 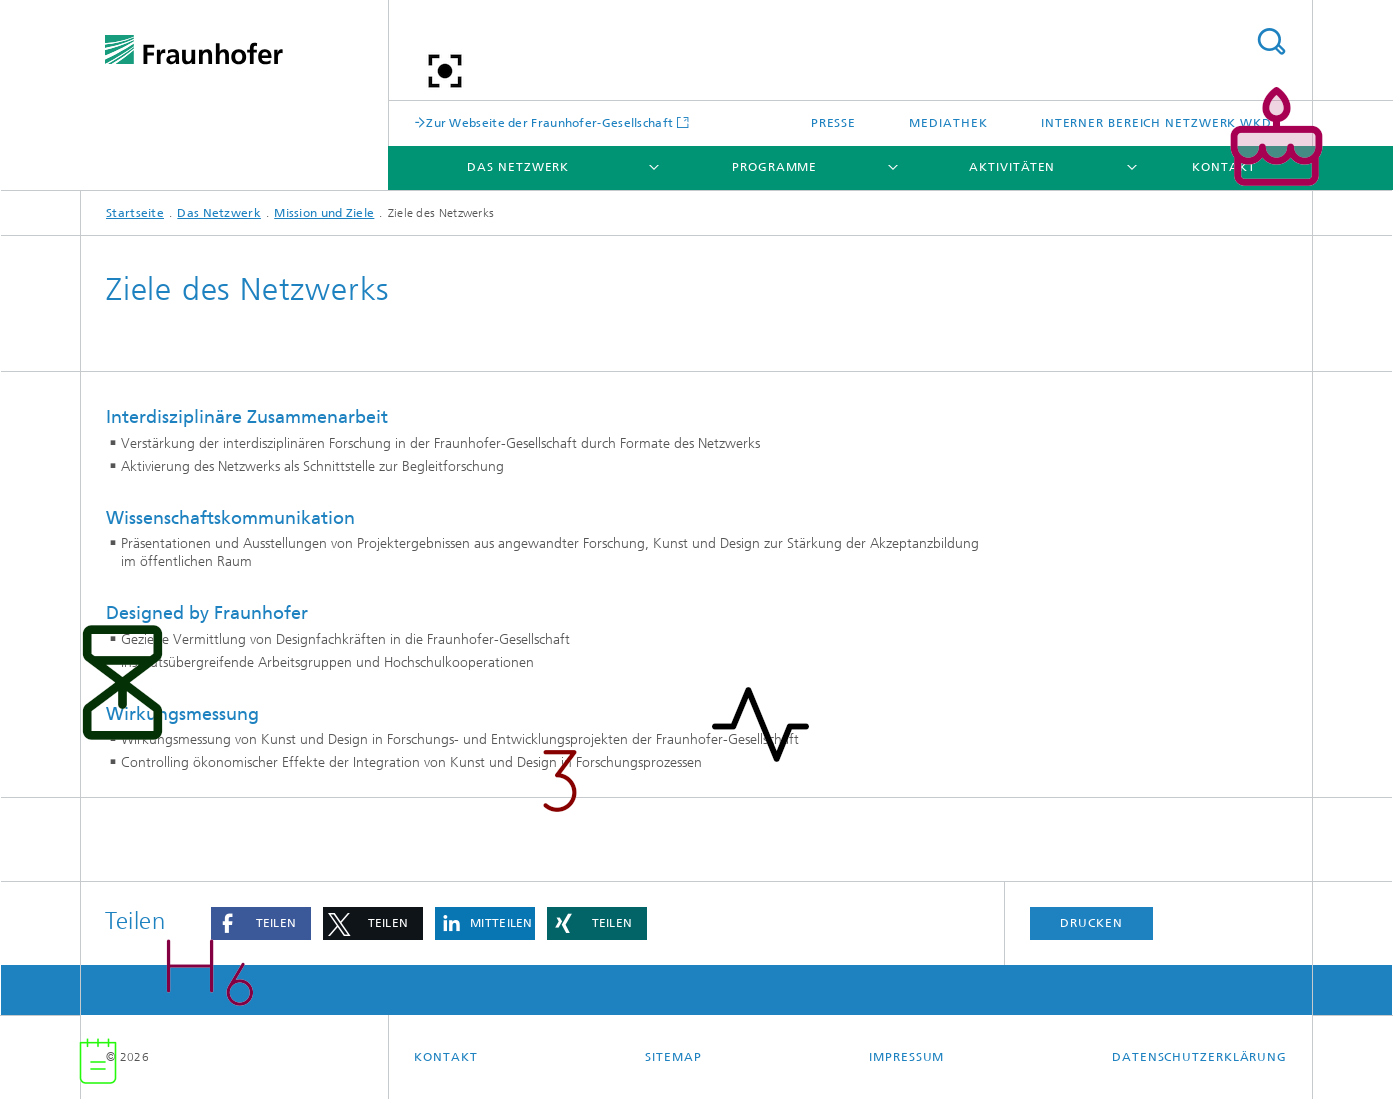 I want to click on open notepad or notes app, so click(x=98, y=1062).